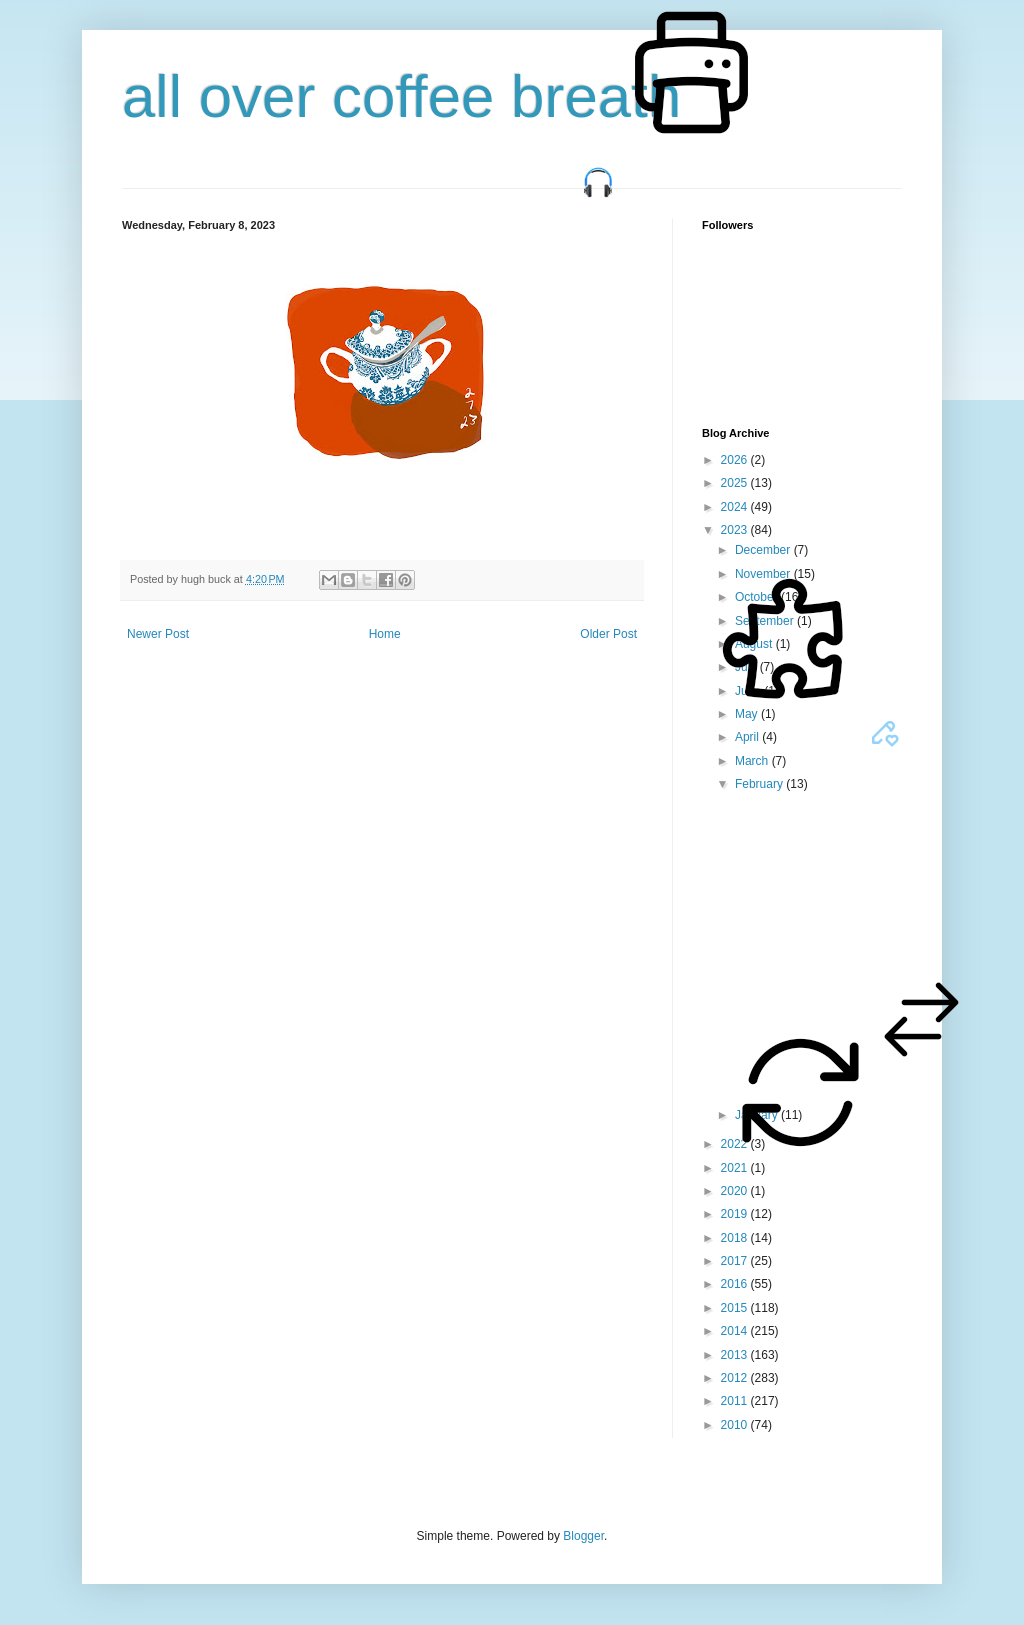 Image resolution: width=1024 pixels, height=1625 pixels. Describe the element at coordinates (785, 641) in the screenshot. I see `access plugins or extensions` at that location.